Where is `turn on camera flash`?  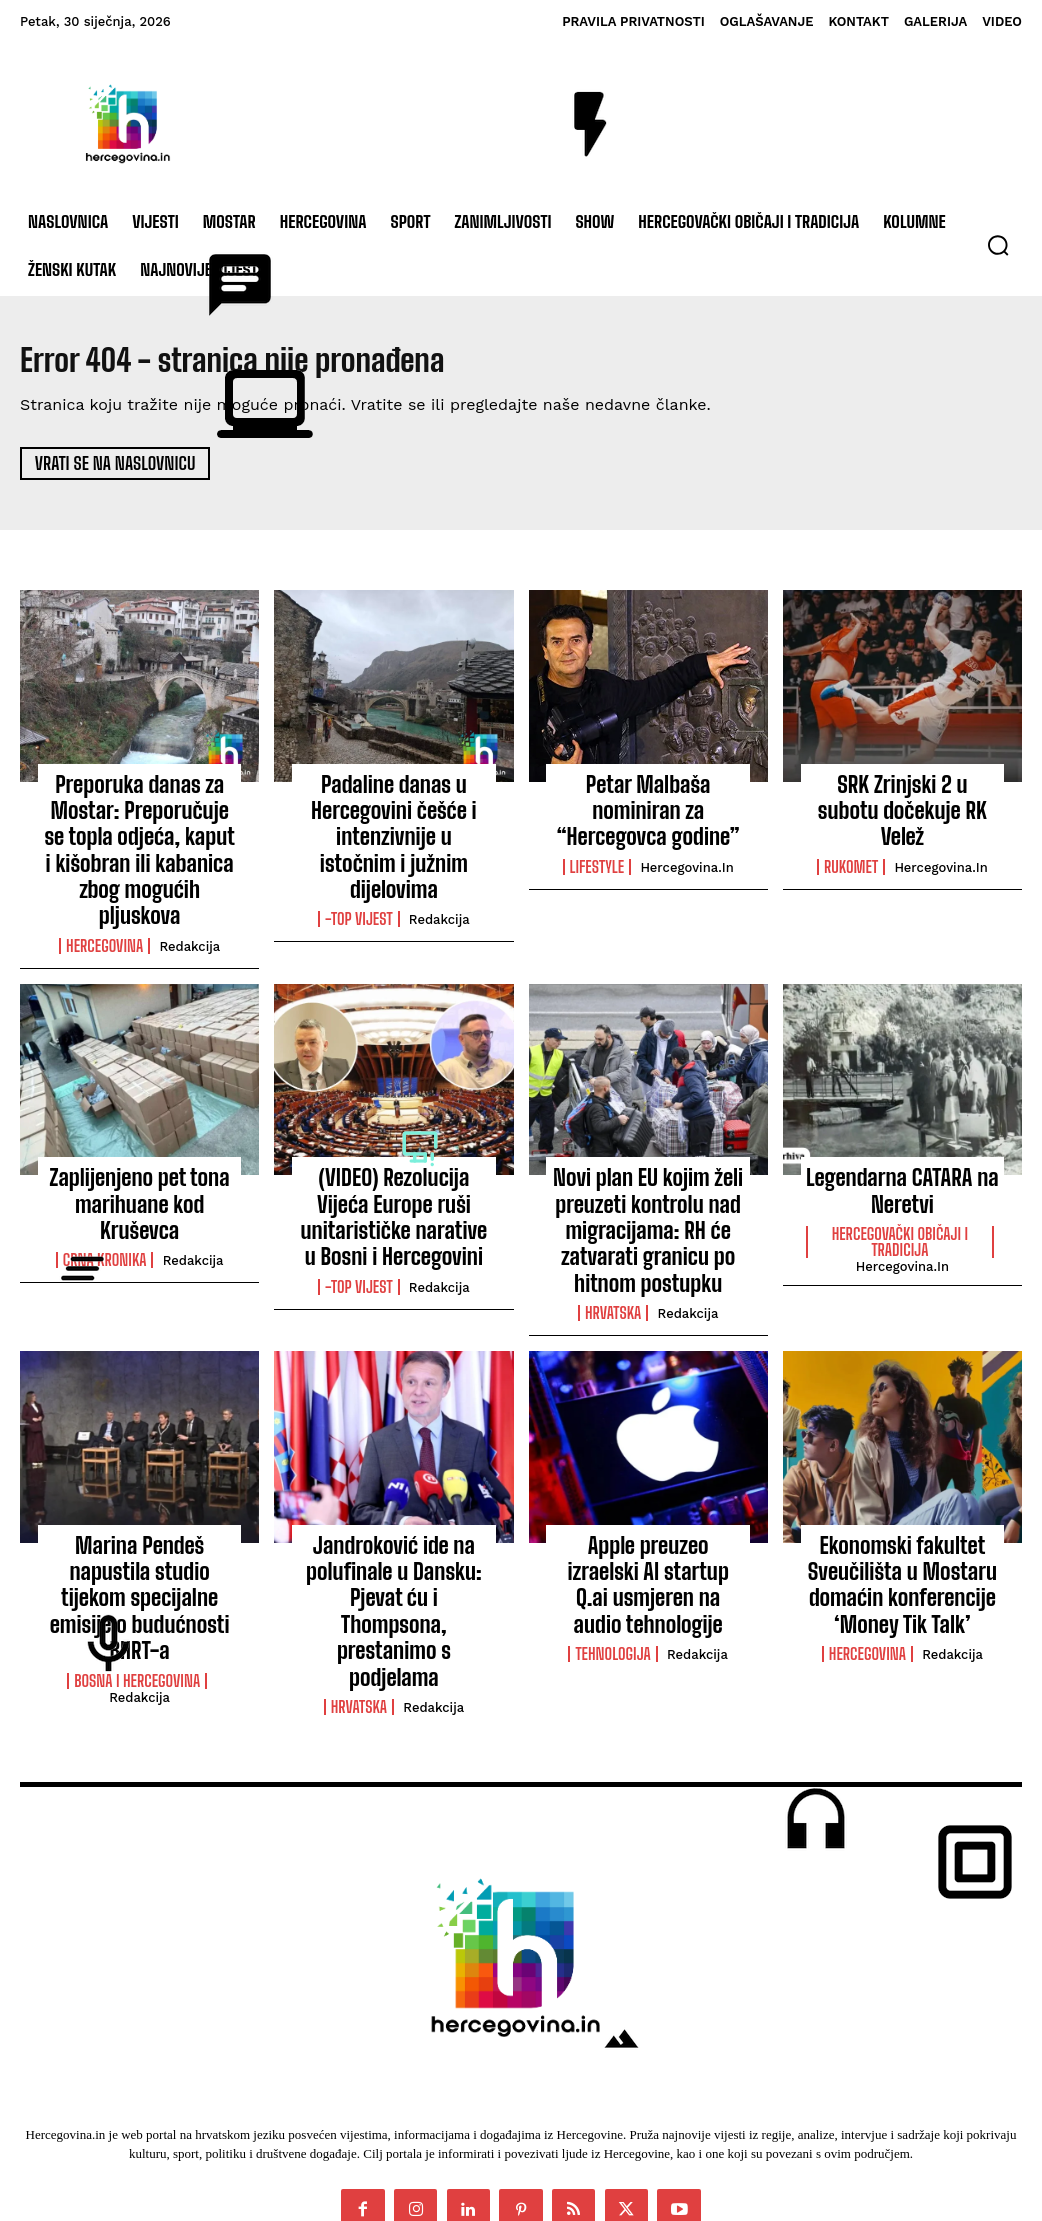 turn on camera flash is located at coordinates (591, 126).